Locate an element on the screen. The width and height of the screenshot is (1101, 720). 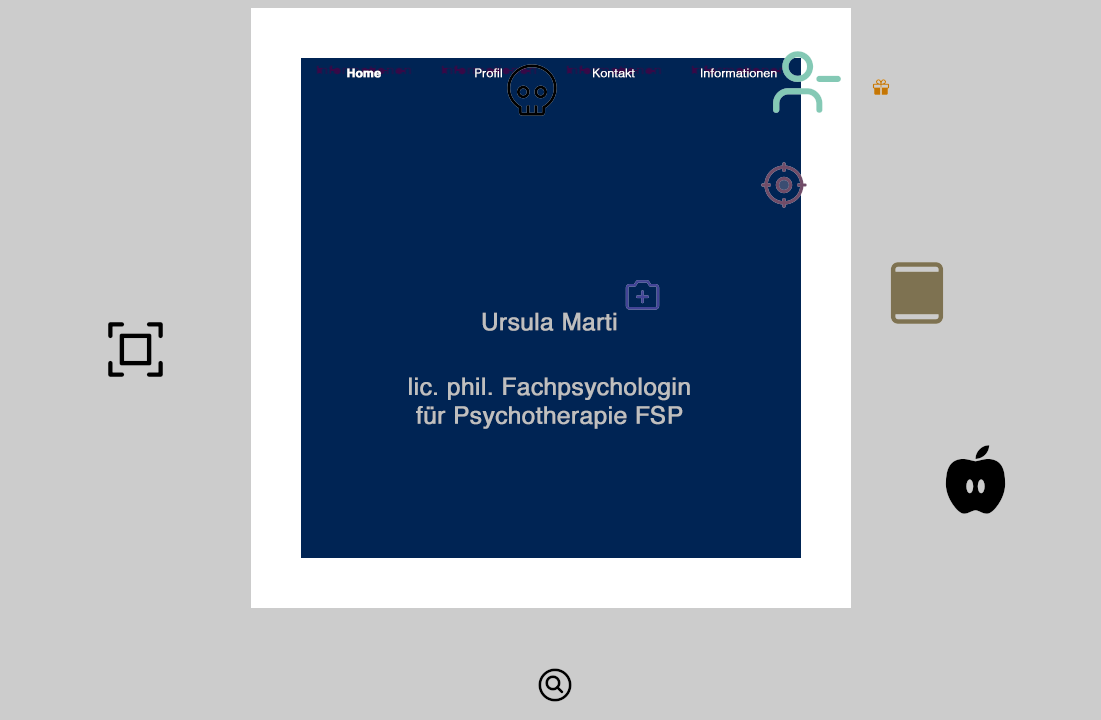
access nutrition information is located at coordinates (975, 479).